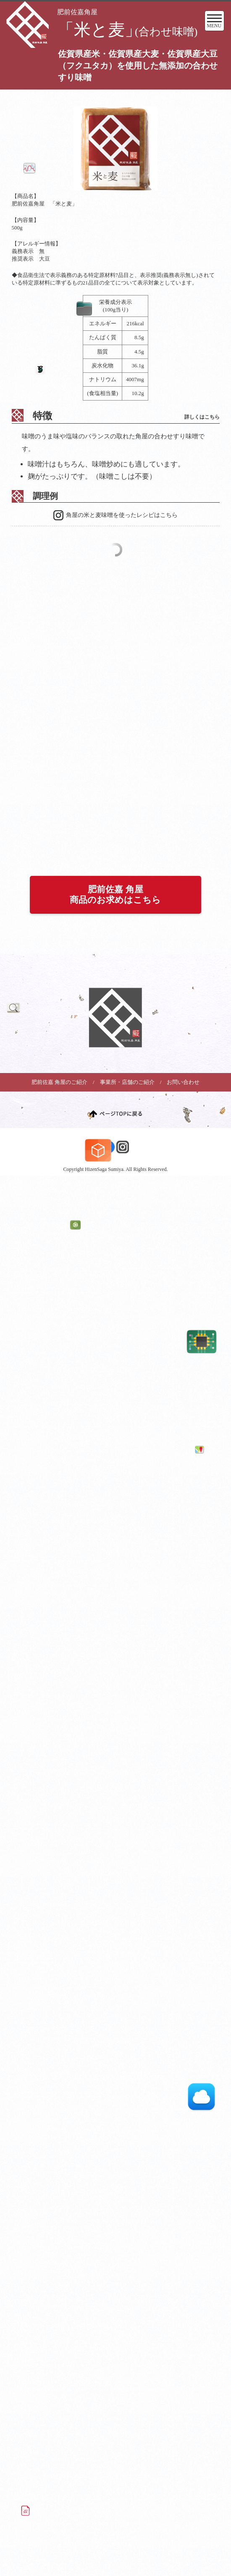  I want to click on open jockey hardware diagnostics app, so click(202, 1342).